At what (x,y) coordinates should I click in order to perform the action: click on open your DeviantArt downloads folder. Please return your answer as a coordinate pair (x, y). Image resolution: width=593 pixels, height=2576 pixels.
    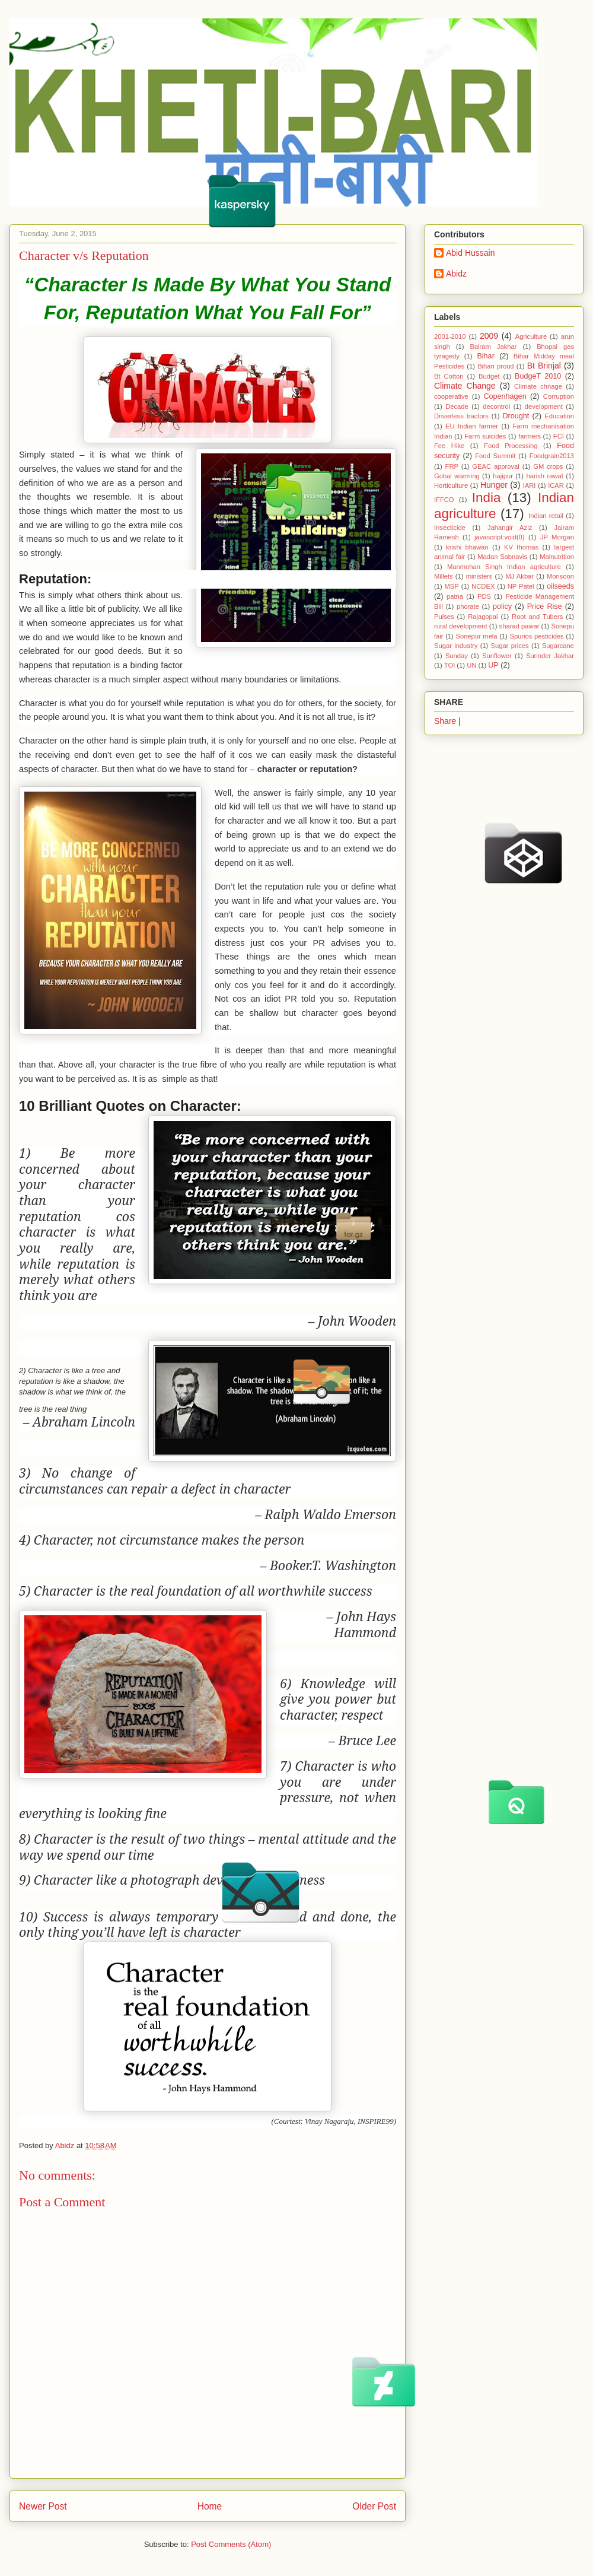
    Looking at the image, I should click on (383, 2383).